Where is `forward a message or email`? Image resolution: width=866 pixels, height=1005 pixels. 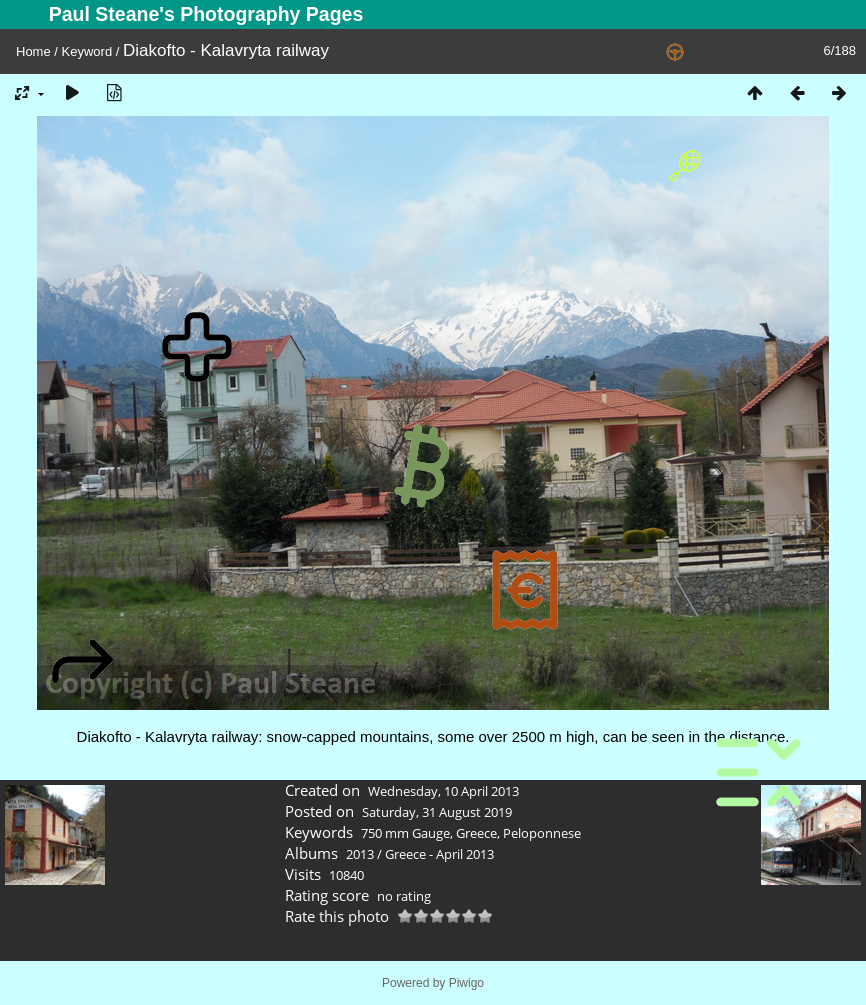
forward a message or email is located at coordinates (82, 659).